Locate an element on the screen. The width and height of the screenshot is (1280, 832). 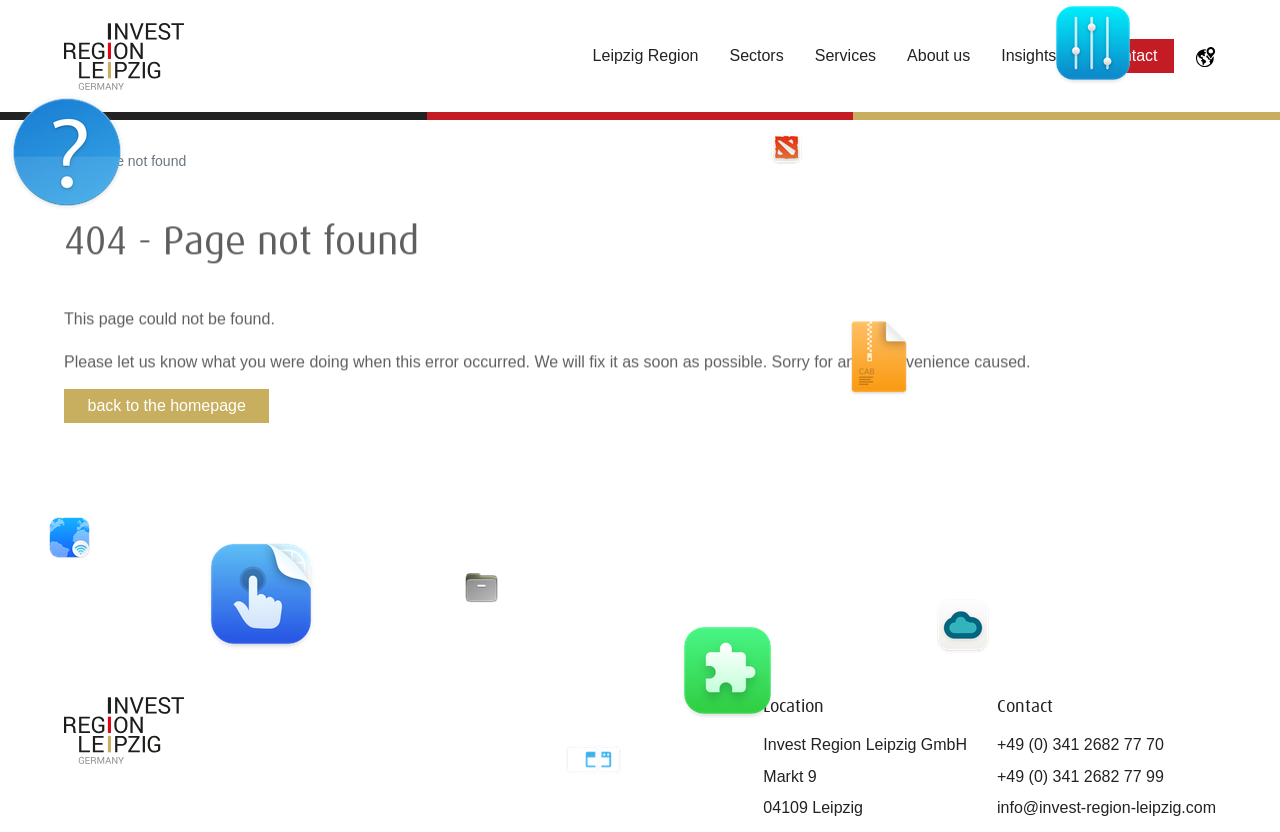
open the help or support center is located at coordinates (67, 152).